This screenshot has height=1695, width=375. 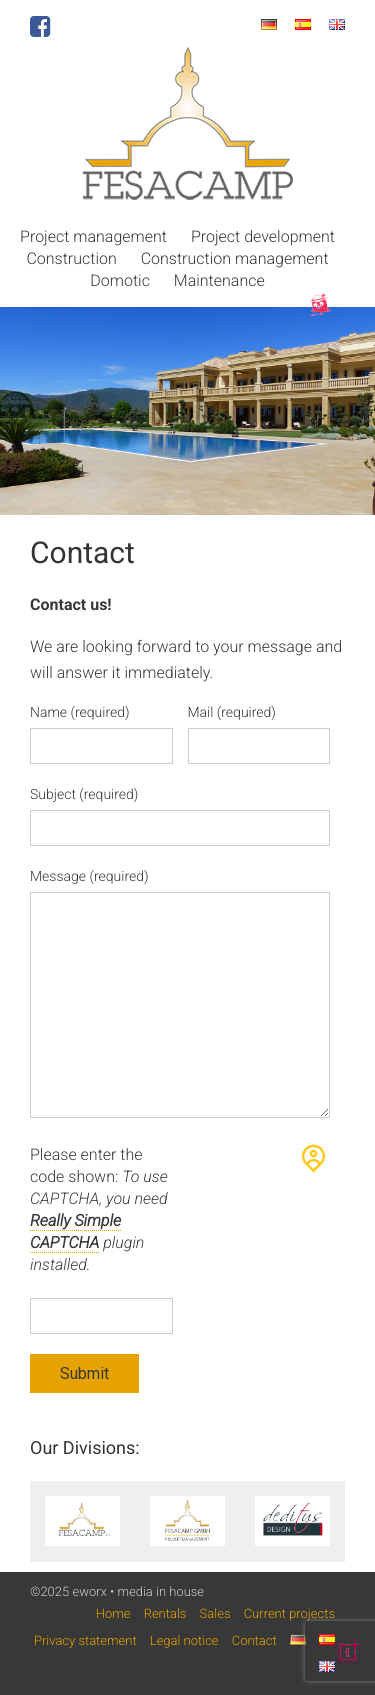 What do you see at coordinates (349, 1651) in the screenshot?
I see `OnePlus brand logo` at bounding box center [349, 1651].